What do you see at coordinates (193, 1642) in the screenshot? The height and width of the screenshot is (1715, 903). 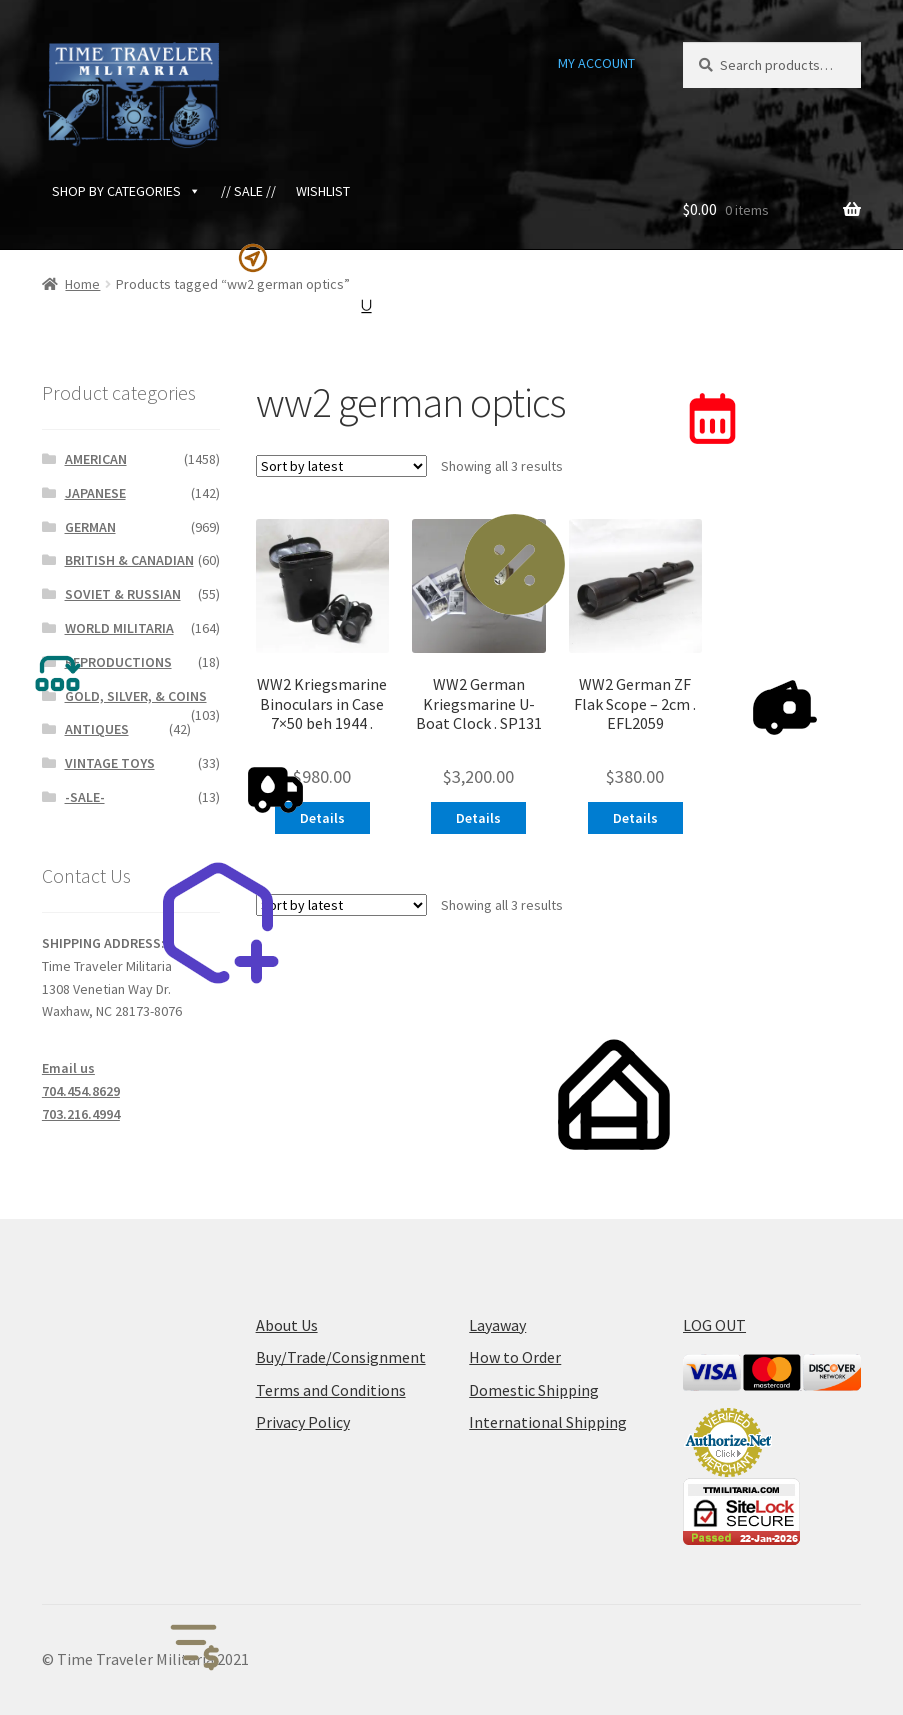 I see `filter results by price or cost` at bounding box center [193, 1642].